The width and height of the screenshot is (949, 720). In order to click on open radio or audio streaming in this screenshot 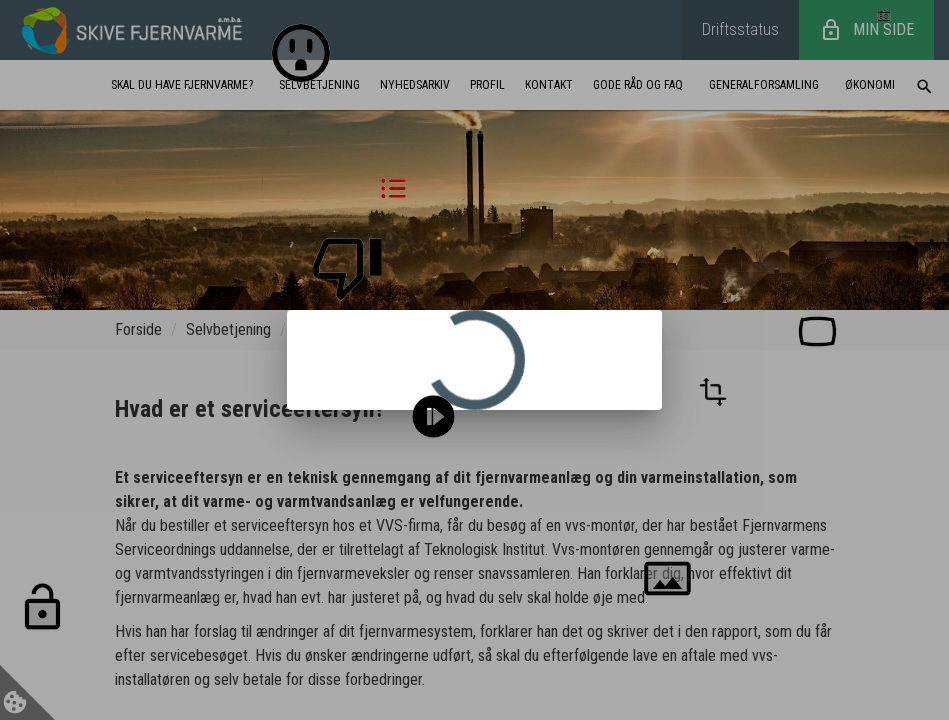, I will do `click(884, 16)`.